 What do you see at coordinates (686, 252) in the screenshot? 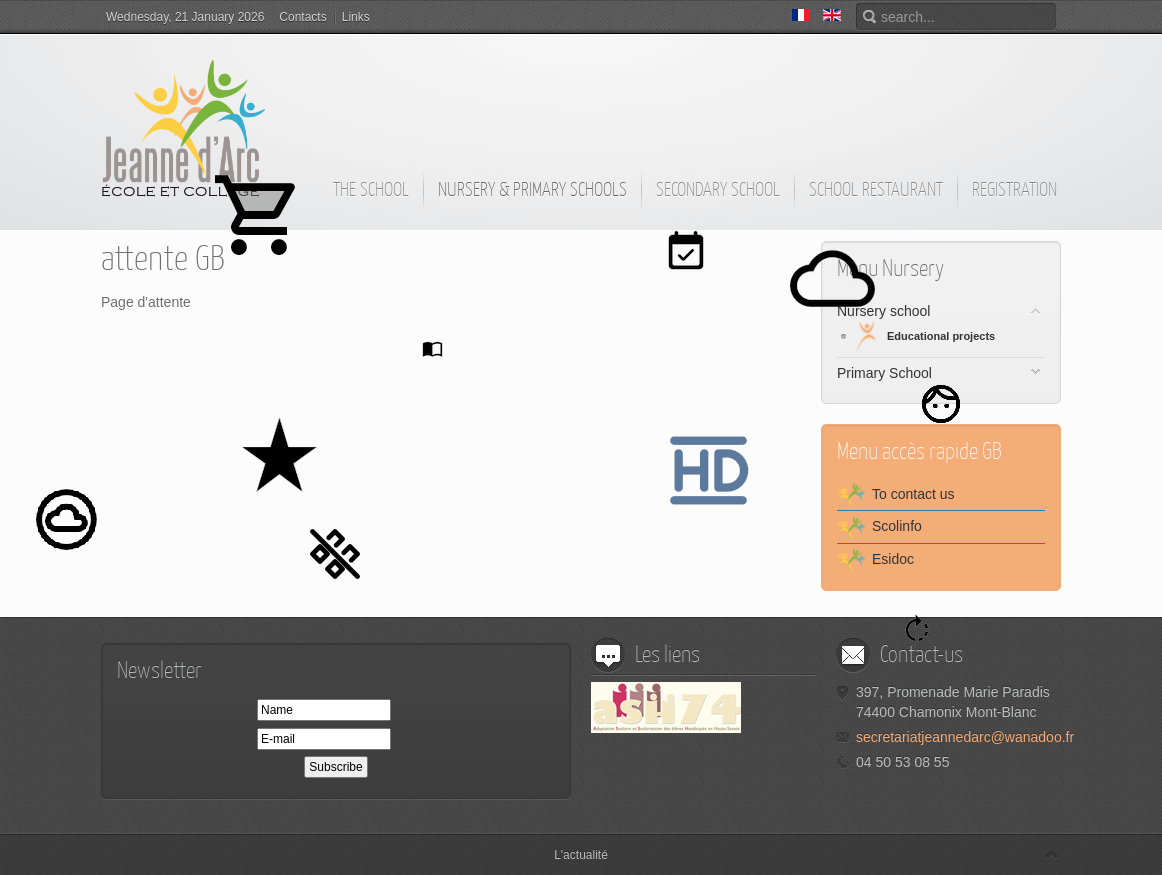
I see `confirmed calendar event` at bounding box center [686, 252].